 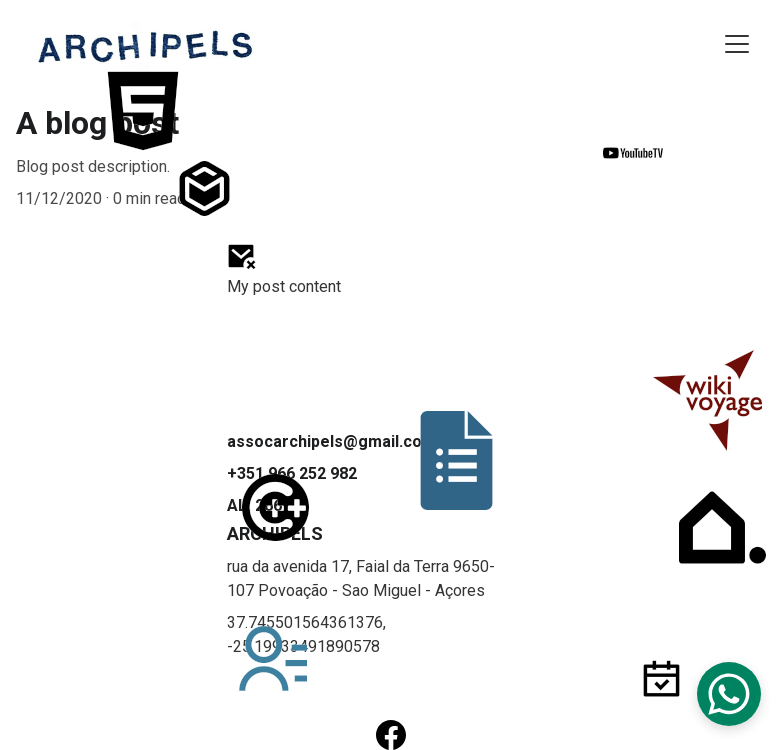 What do you see at coordinates (143, 111) in the screenshot?
I see `indicates HTML5 technology or web development` at bounding box center [143, 111].